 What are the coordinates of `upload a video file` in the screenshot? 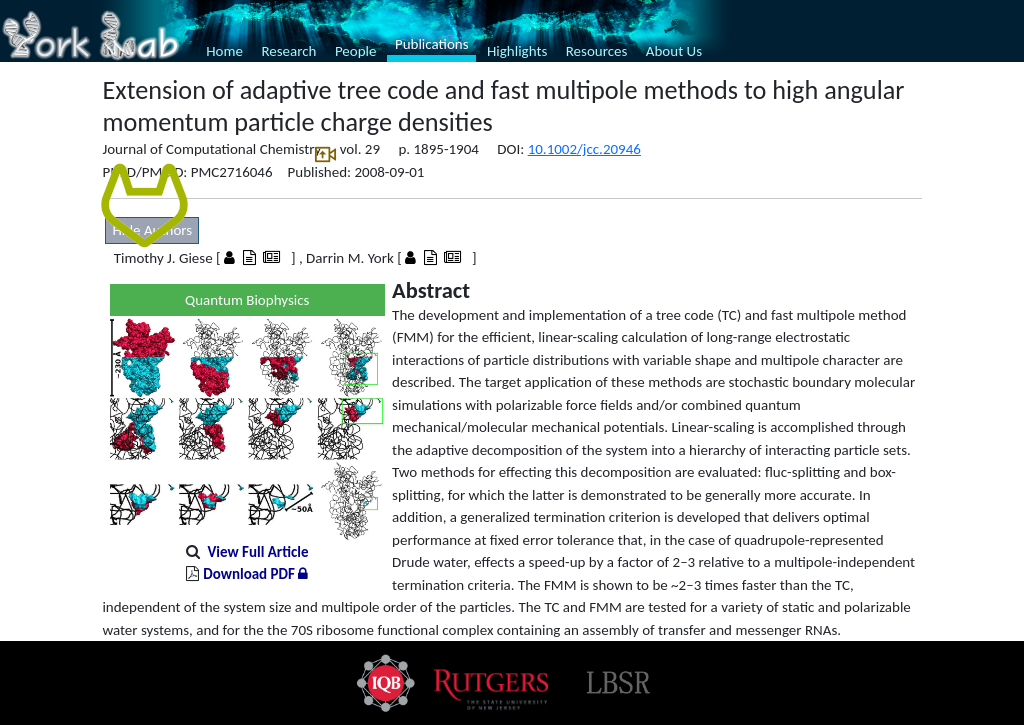 It's located at (325, 154).